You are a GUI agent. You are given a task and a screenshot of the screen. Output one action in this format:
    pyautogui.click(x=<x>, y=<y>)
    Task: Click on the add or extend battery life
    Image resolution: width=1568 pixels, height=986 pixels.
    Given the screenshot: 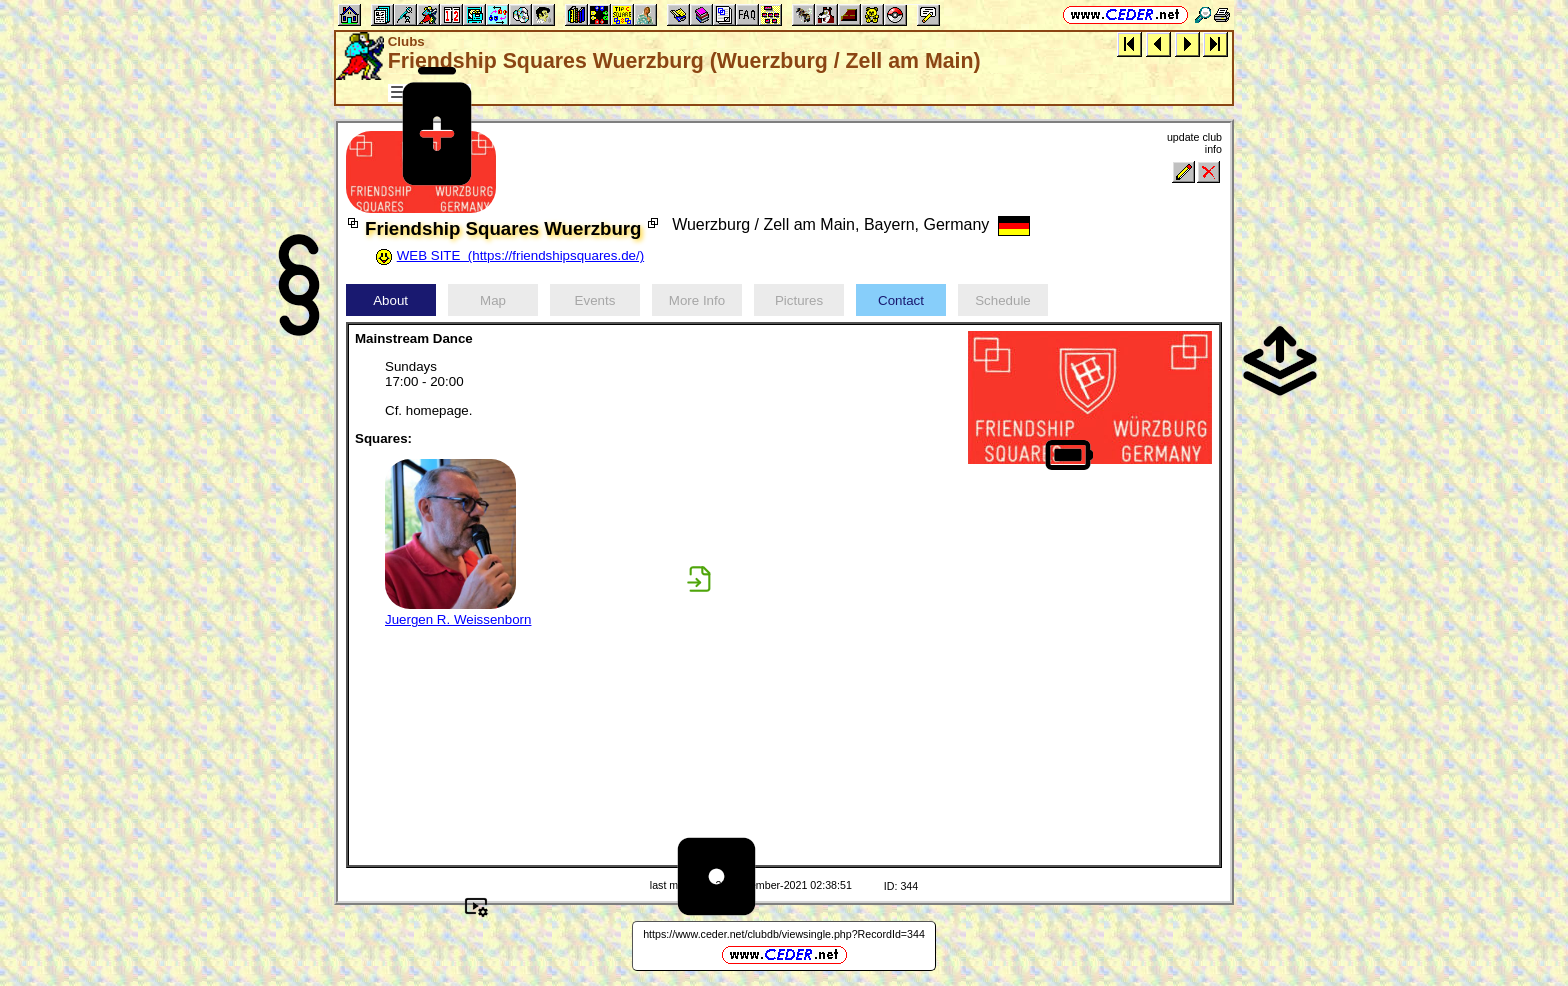 What is the action you would take?
    pyautogui.click(x=437, y=128)
    